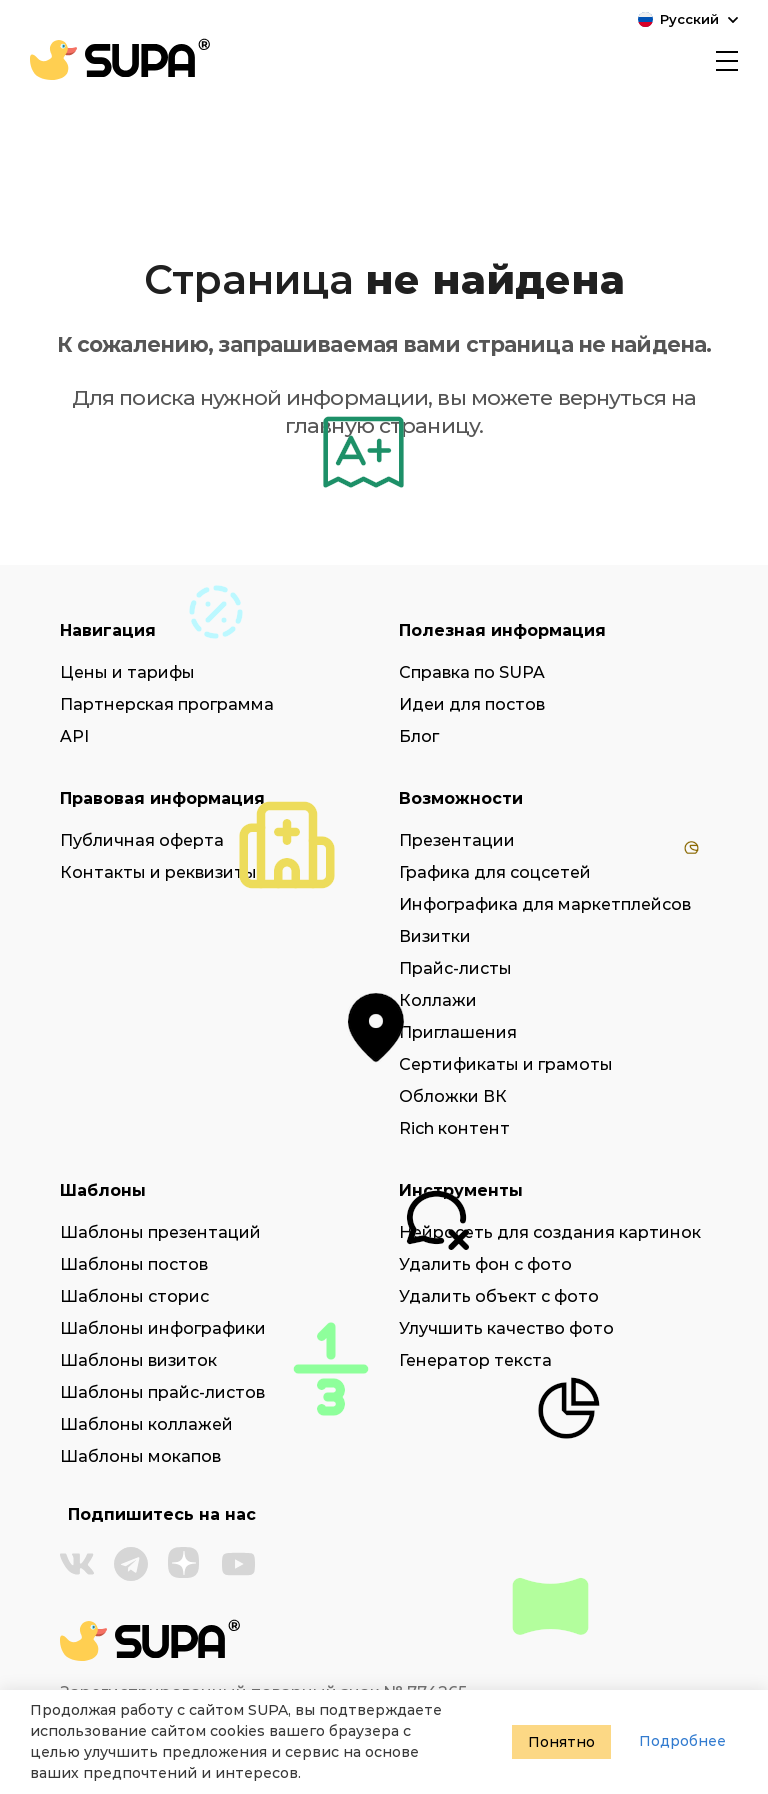 The width and height of the screenshot is (768, 1794). Describe the element at coordinates (216, 612) in the screenshot. I see `indicates a discount or promotion in progress` at that location.